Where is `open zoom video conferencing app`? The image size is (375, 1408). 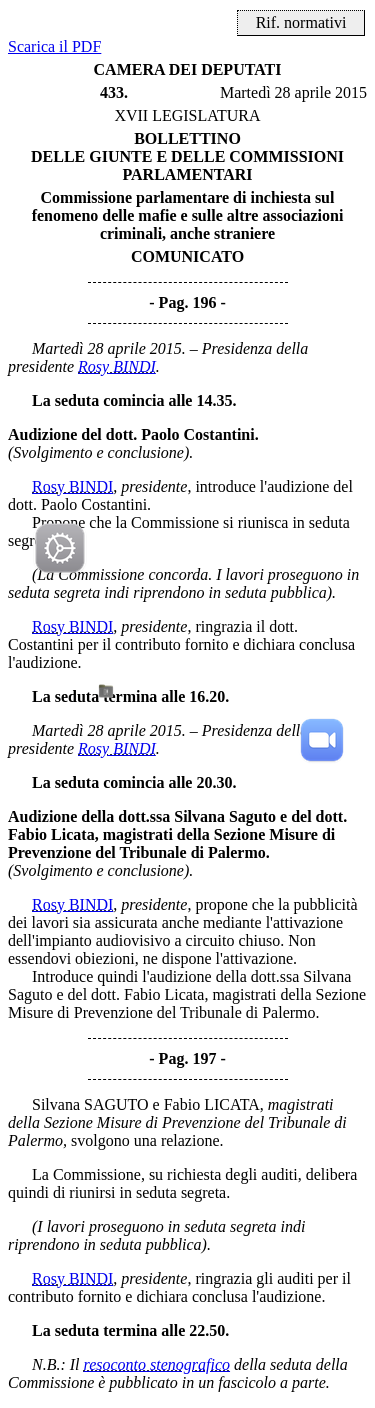 open zoom video conferencing app is located at coordinates (322, 740).